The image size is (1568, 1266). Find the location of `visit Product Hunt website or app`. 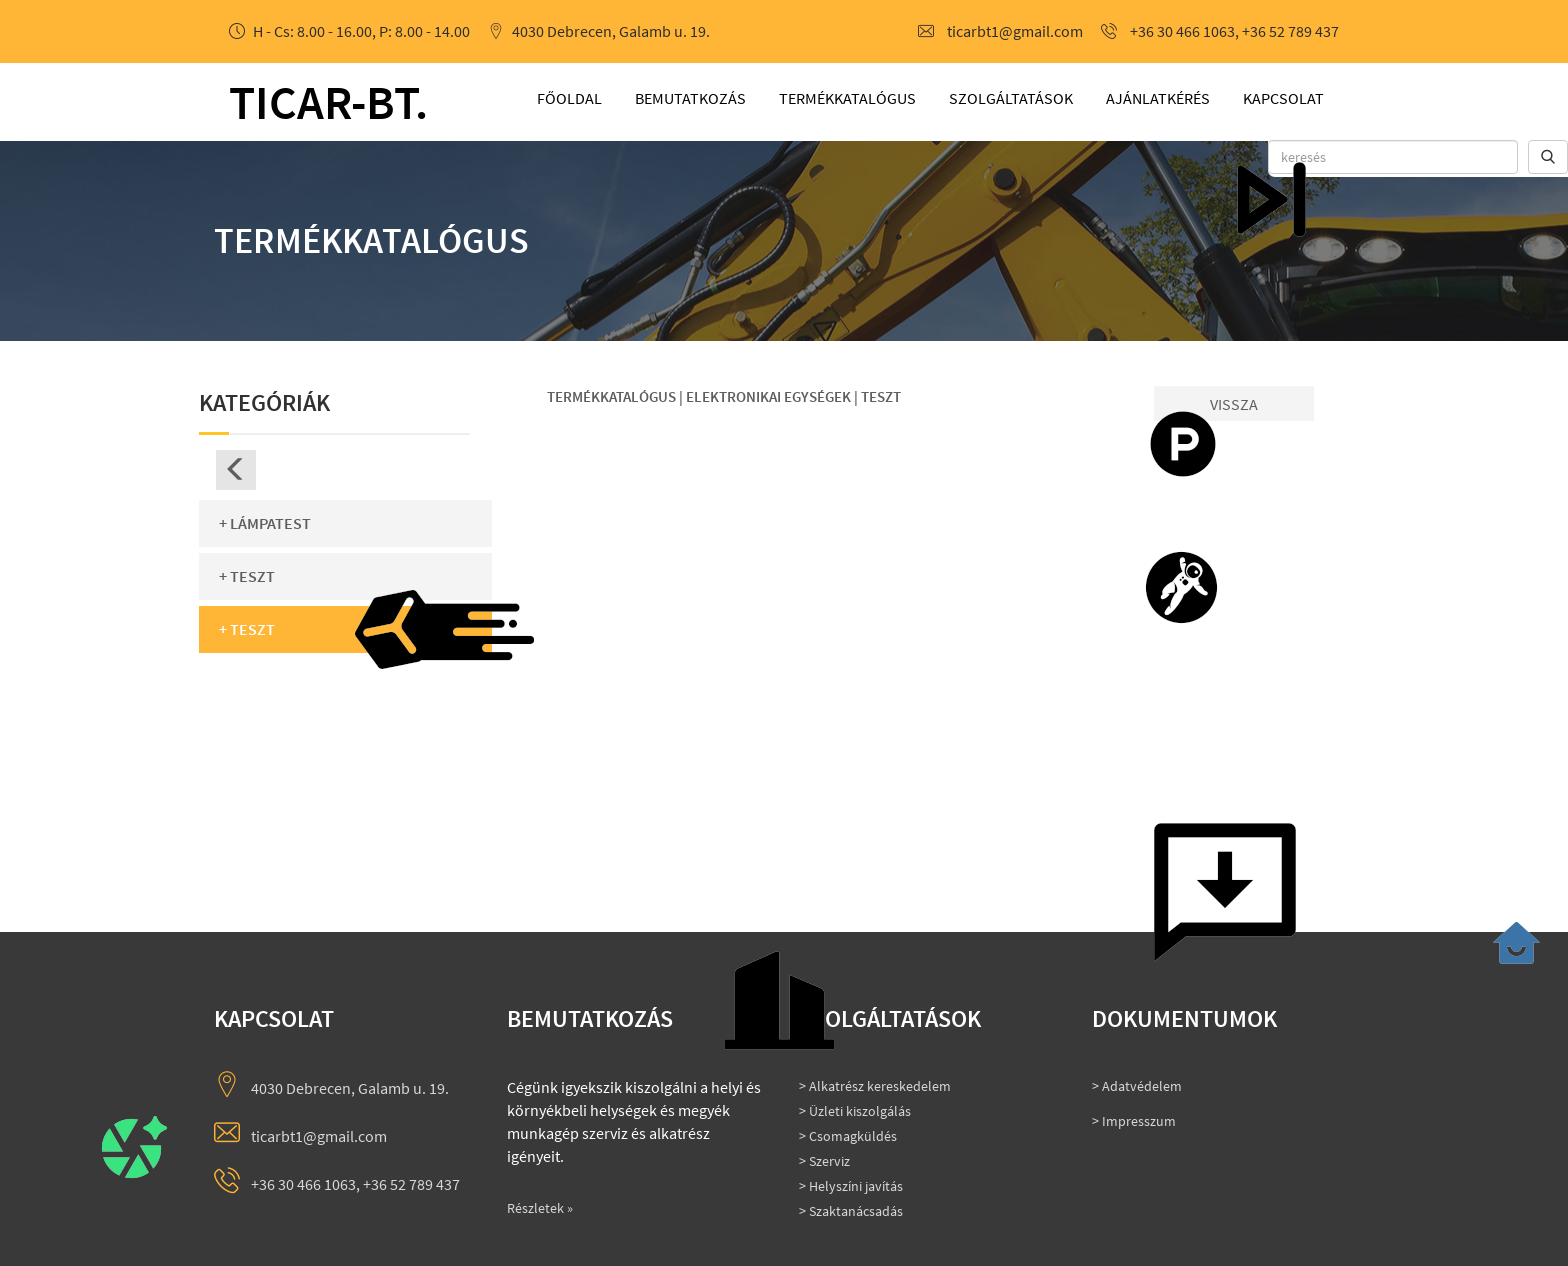

visit Product Hunt website or app is located at coordinates (1183, 444).